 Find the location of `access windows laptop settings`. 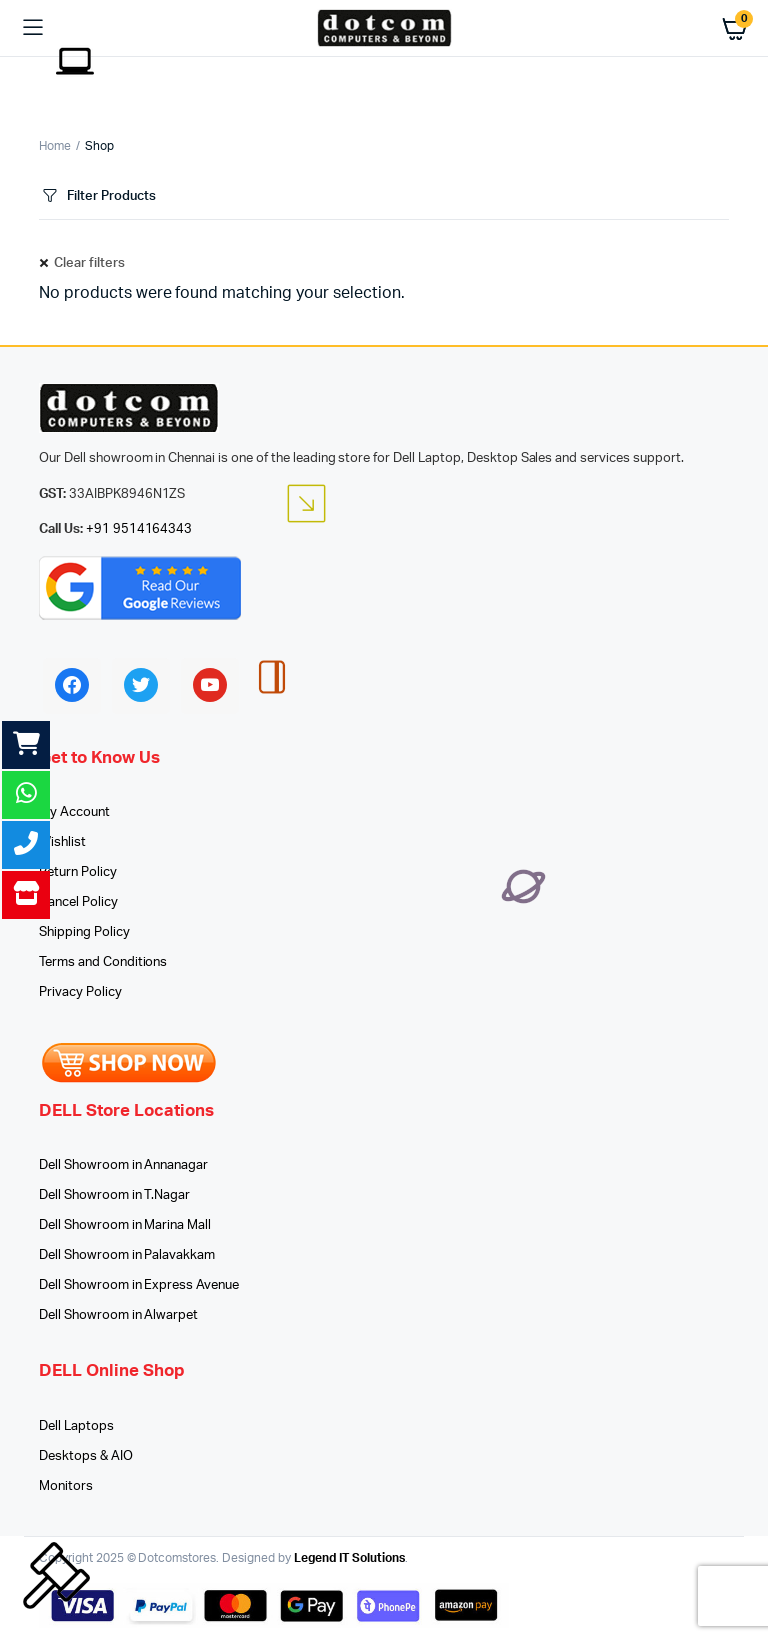

access windows laptop settings is located at coordinates (75, 62).